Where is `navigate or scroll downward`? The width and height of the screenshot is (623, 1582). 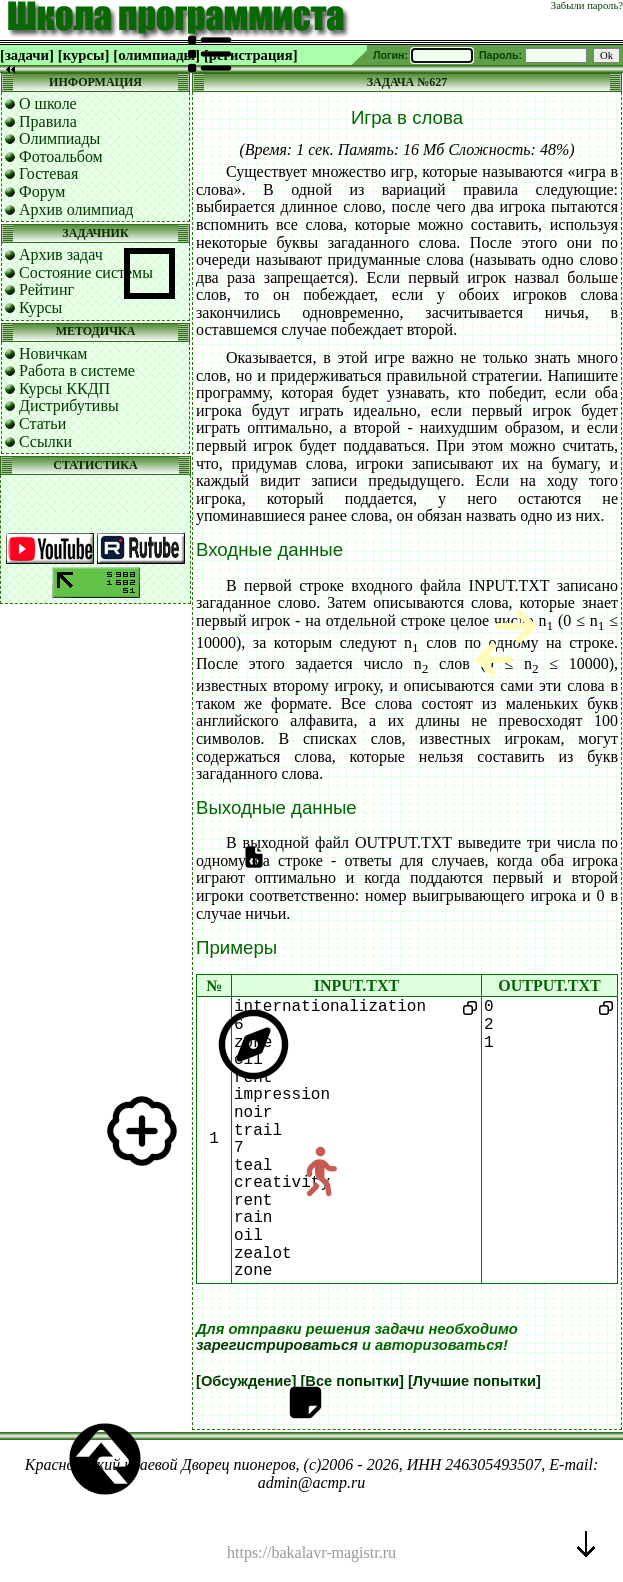 navigate or scroll downward is located at coordinates (586, 1544).